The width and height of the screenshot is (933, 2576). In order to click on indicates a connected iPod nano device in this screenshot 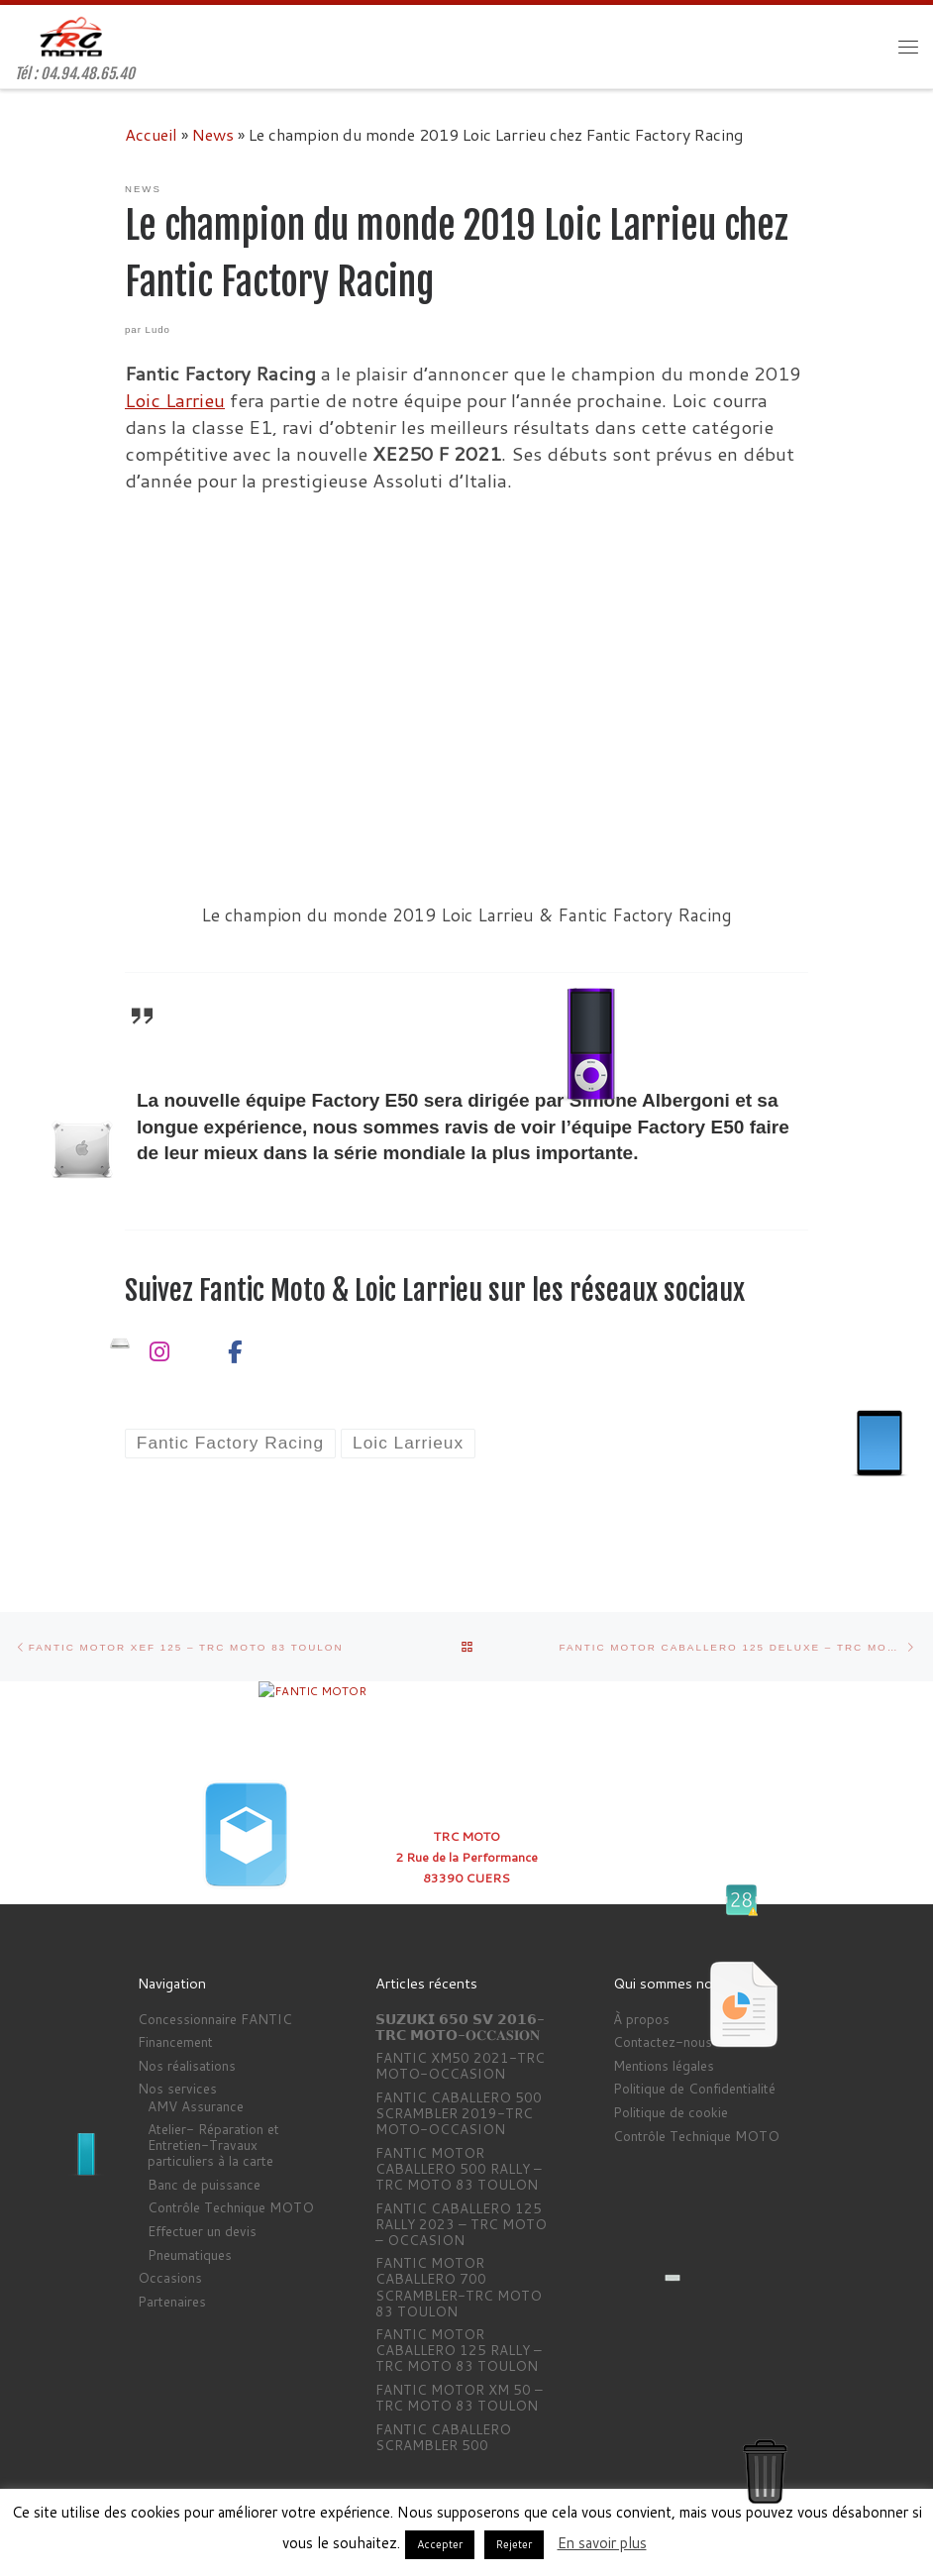, I will do `click(590, 1045)`.